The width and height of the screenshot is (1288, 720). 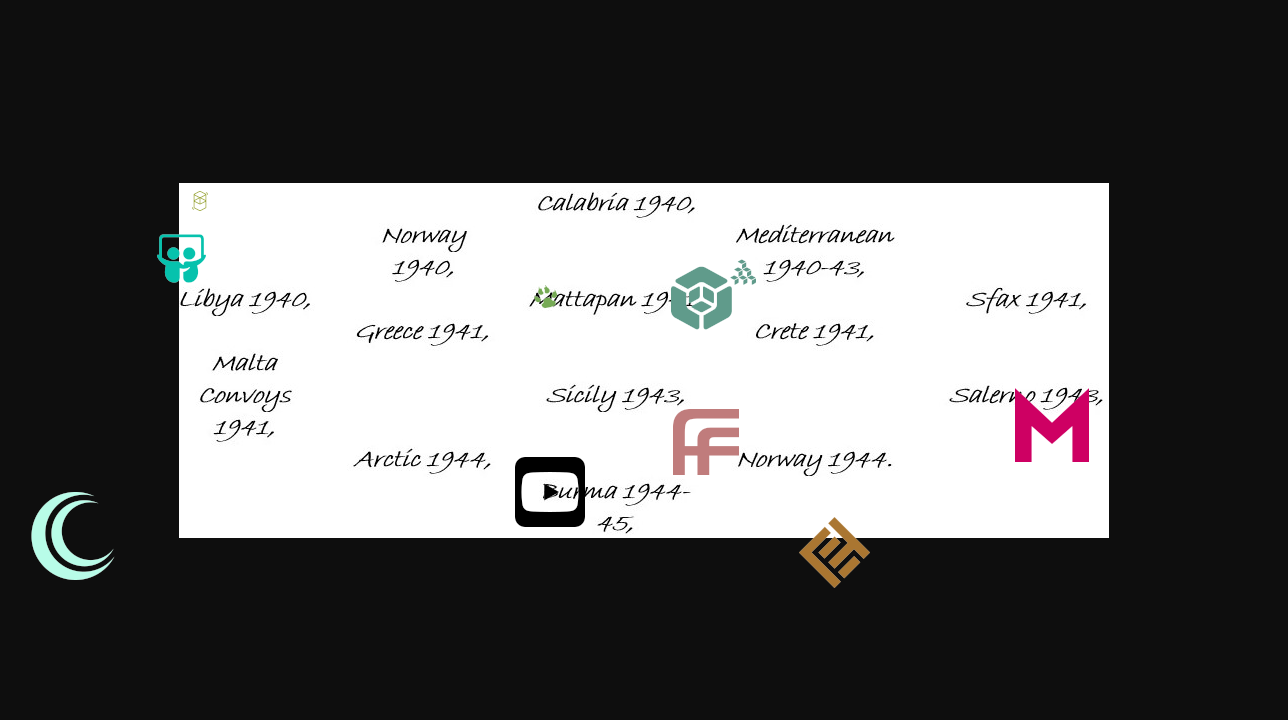 I want to click on fantom blockchain network logo, so click(x=200, y=201).